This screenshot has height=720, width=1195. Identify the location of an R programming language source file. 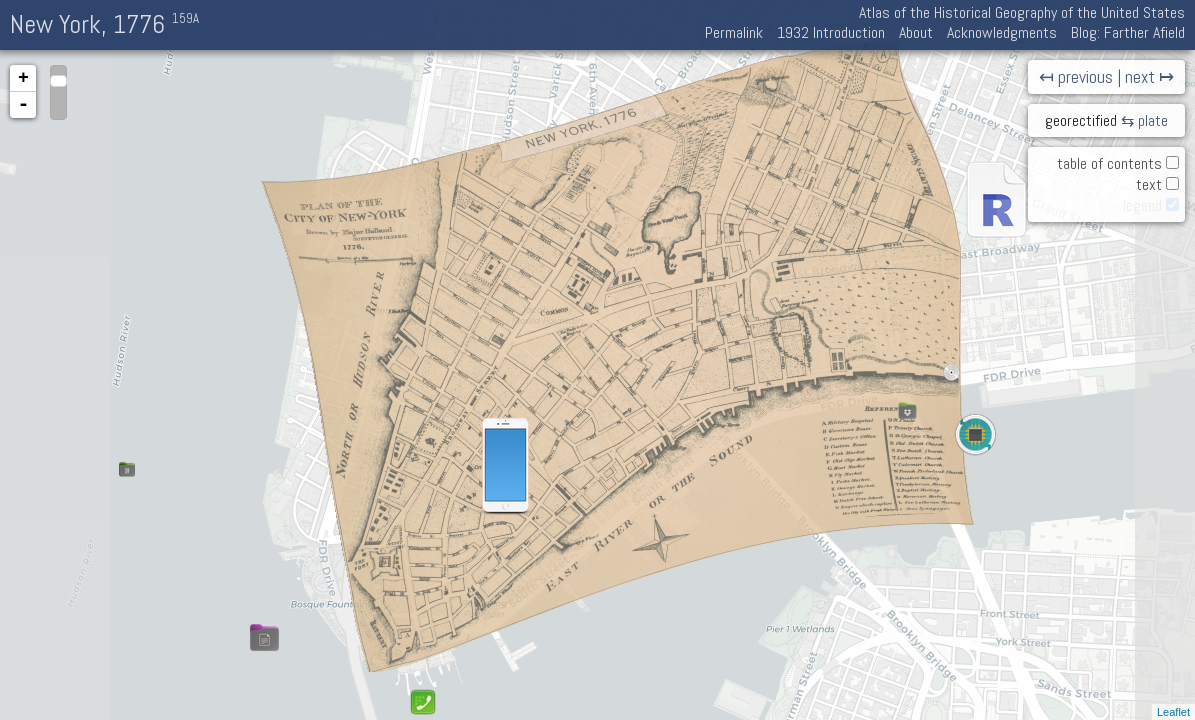
(996, 199).